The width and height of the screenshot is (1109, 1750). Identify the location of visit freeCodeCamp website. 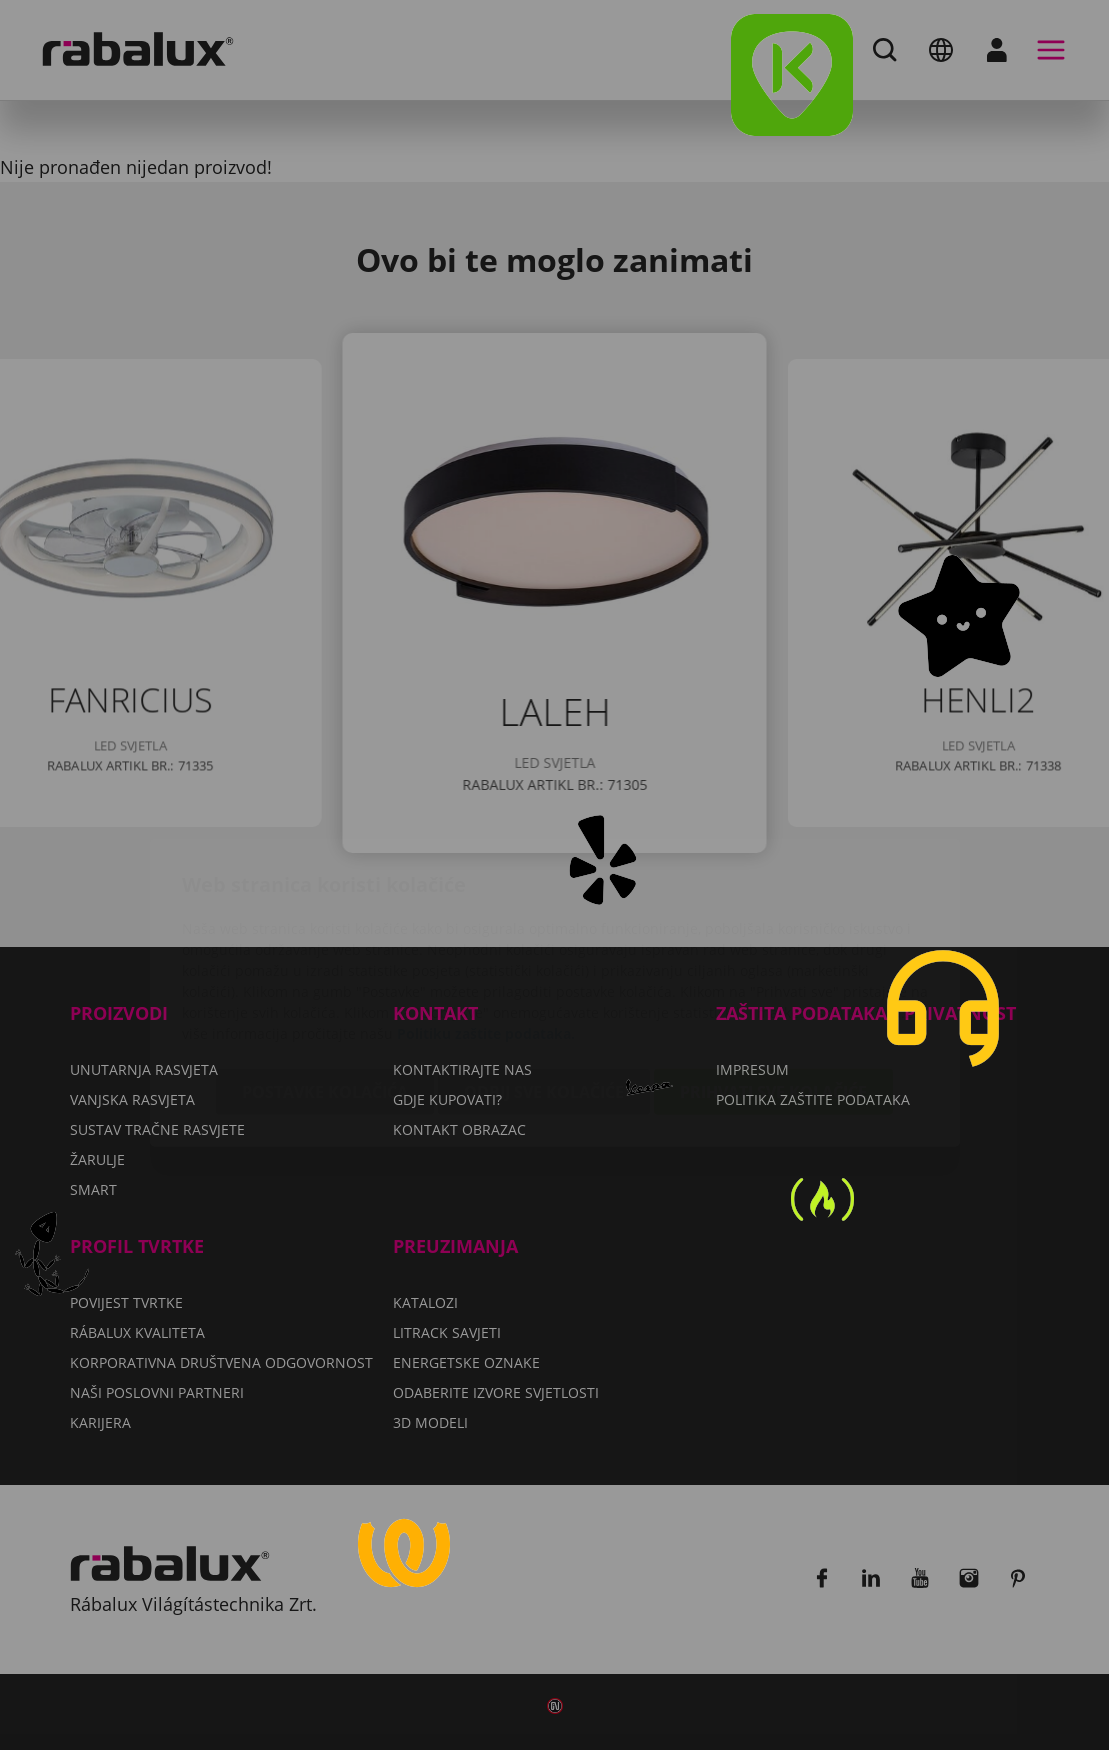
(822, 1199).